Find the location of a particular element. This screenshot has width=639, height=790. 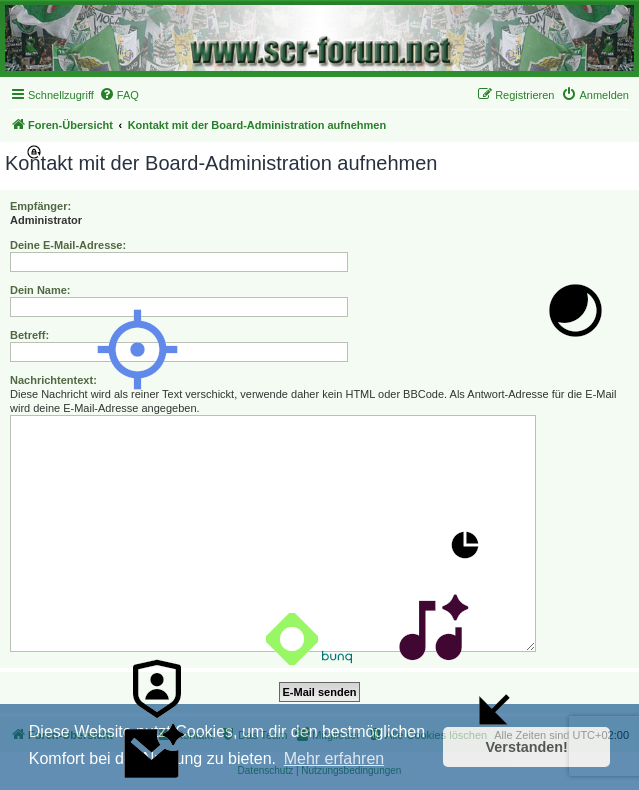

navigate to previous or lower-level content is located at coordinates (494, 709).